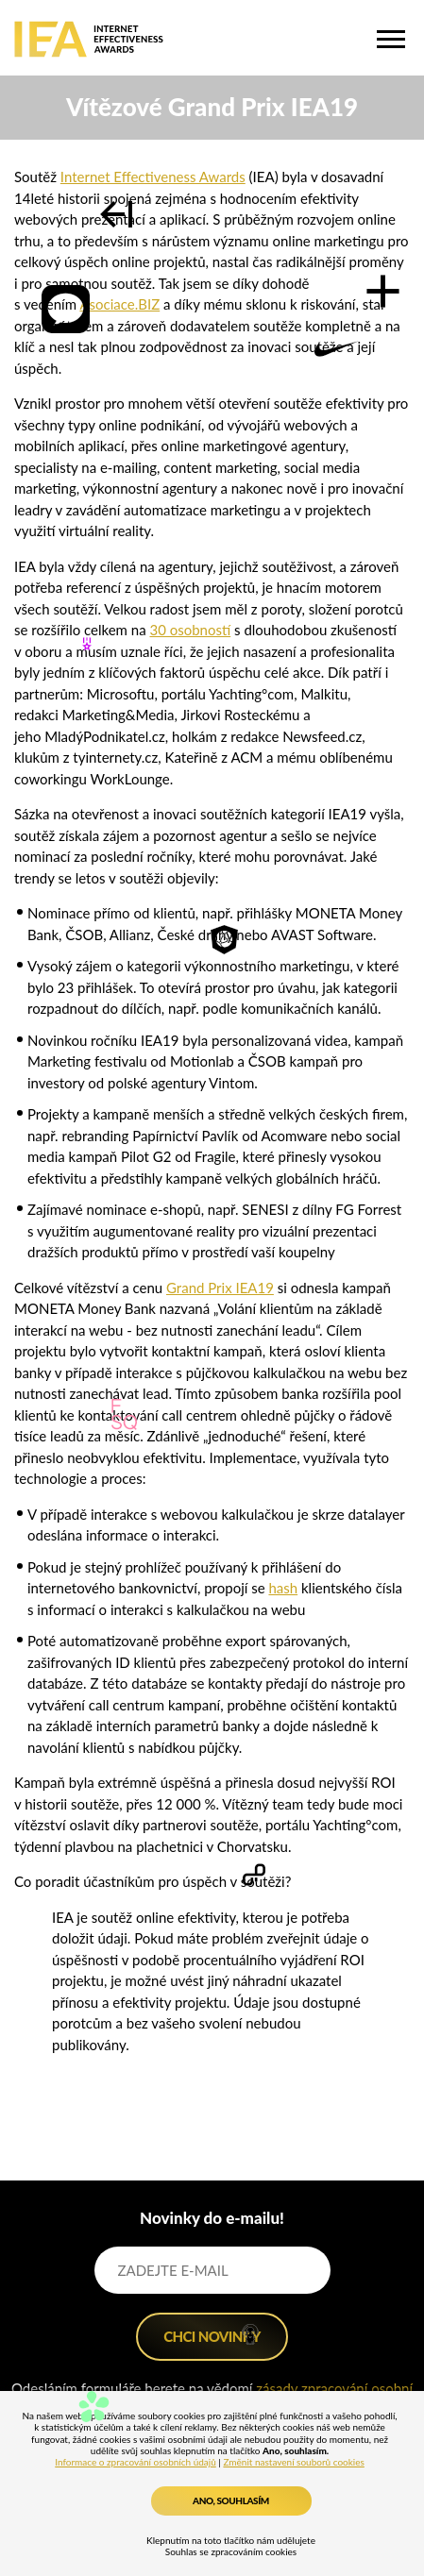 This screenshot has height=2576, width=424. What do you see at coordinates (254, 1875) in the screenshot?
I see `open the OpenProject app` at bounding box center [254, 1875].